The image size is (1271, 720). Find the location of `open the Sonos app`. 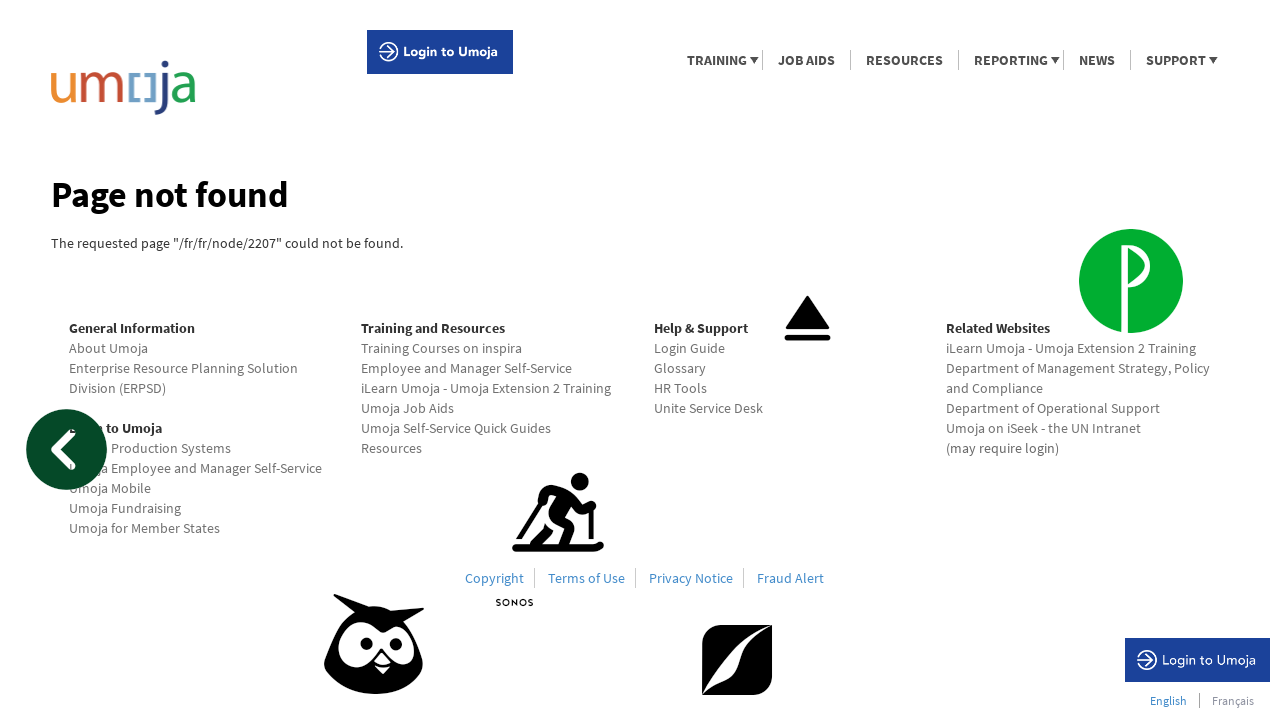

open the Sonos app is located at coordinates (514, 602).